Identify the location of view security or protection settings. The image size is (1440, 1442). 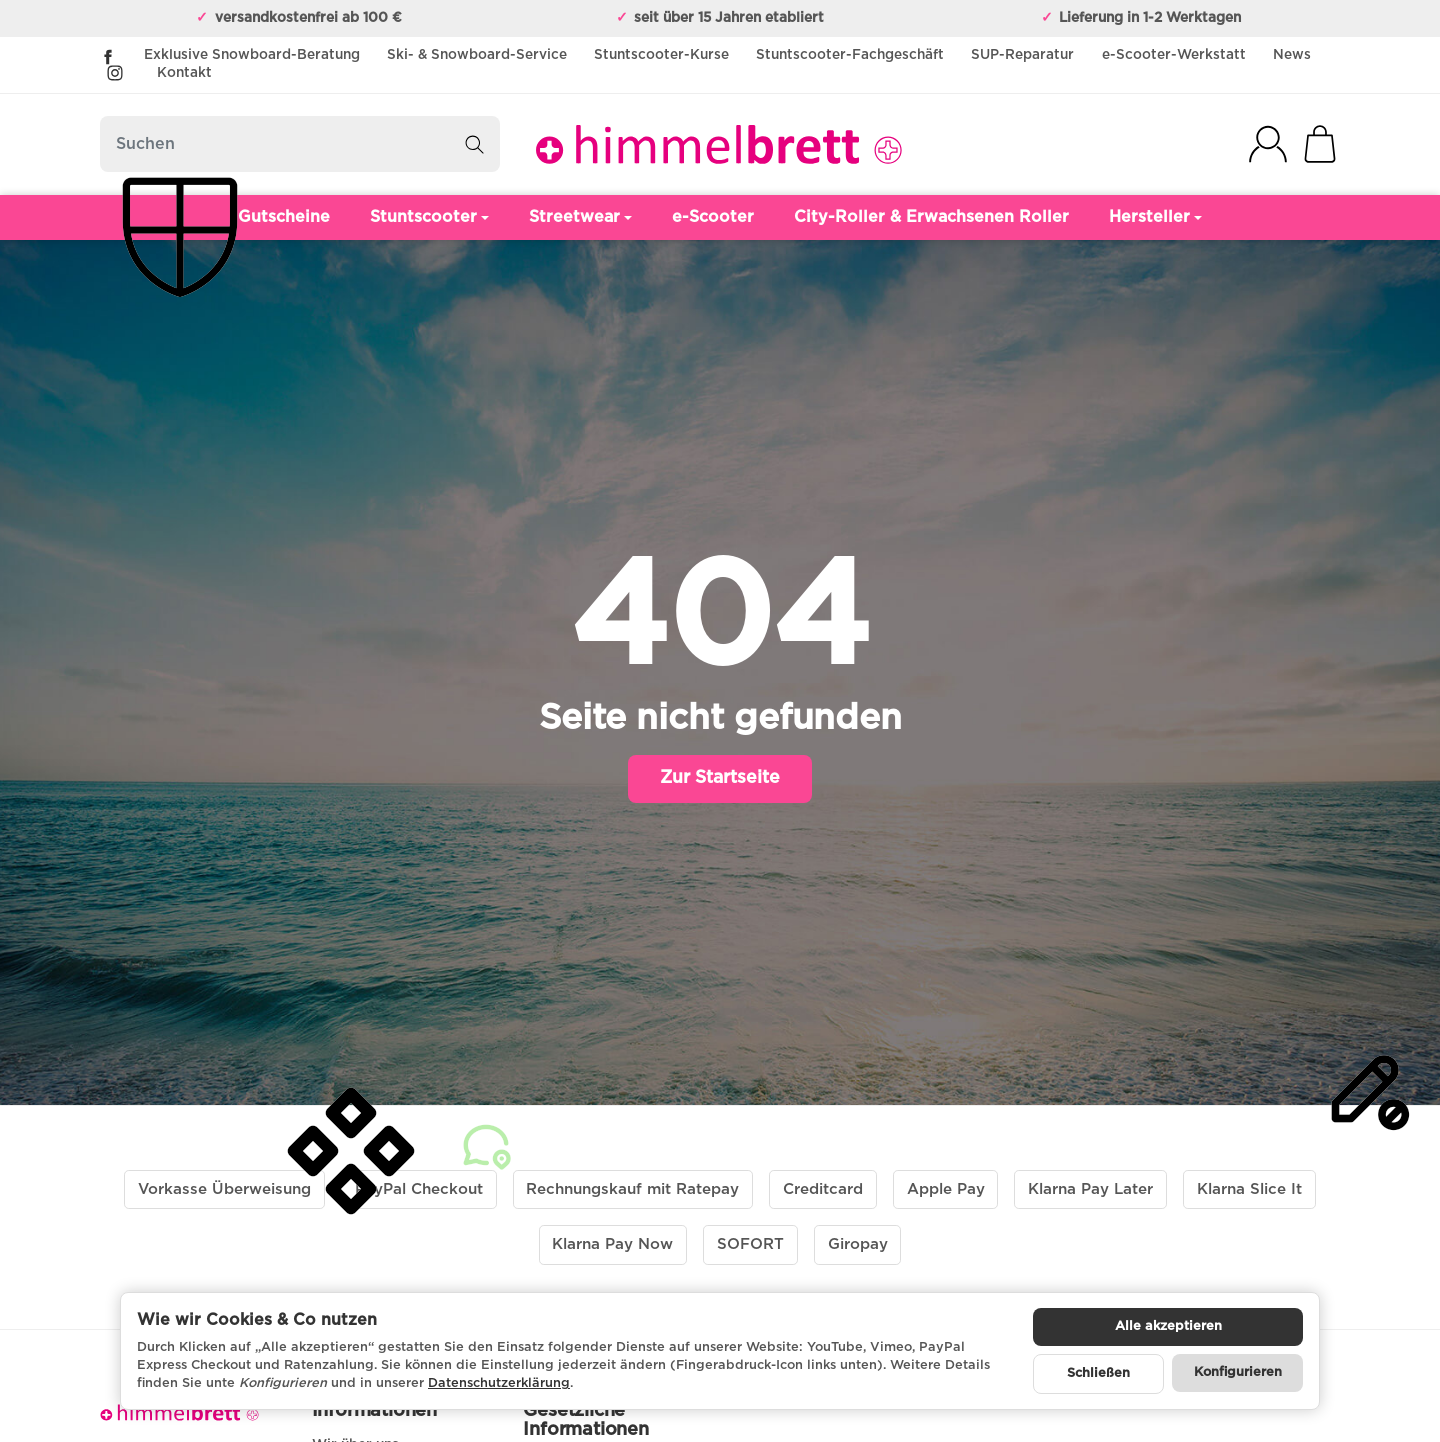
(180, 230).